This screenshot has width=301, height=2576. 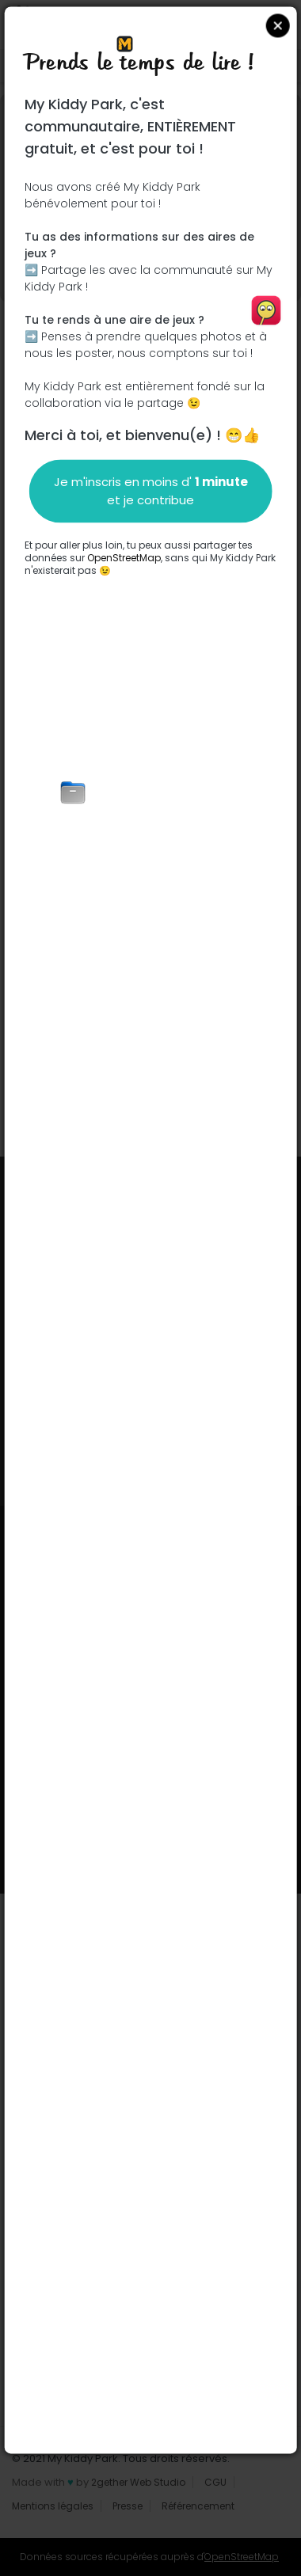 What do you see at coordinates (73, 792) in the screenshot?
I see `open the file manager application` at bounding box center [73, 792].